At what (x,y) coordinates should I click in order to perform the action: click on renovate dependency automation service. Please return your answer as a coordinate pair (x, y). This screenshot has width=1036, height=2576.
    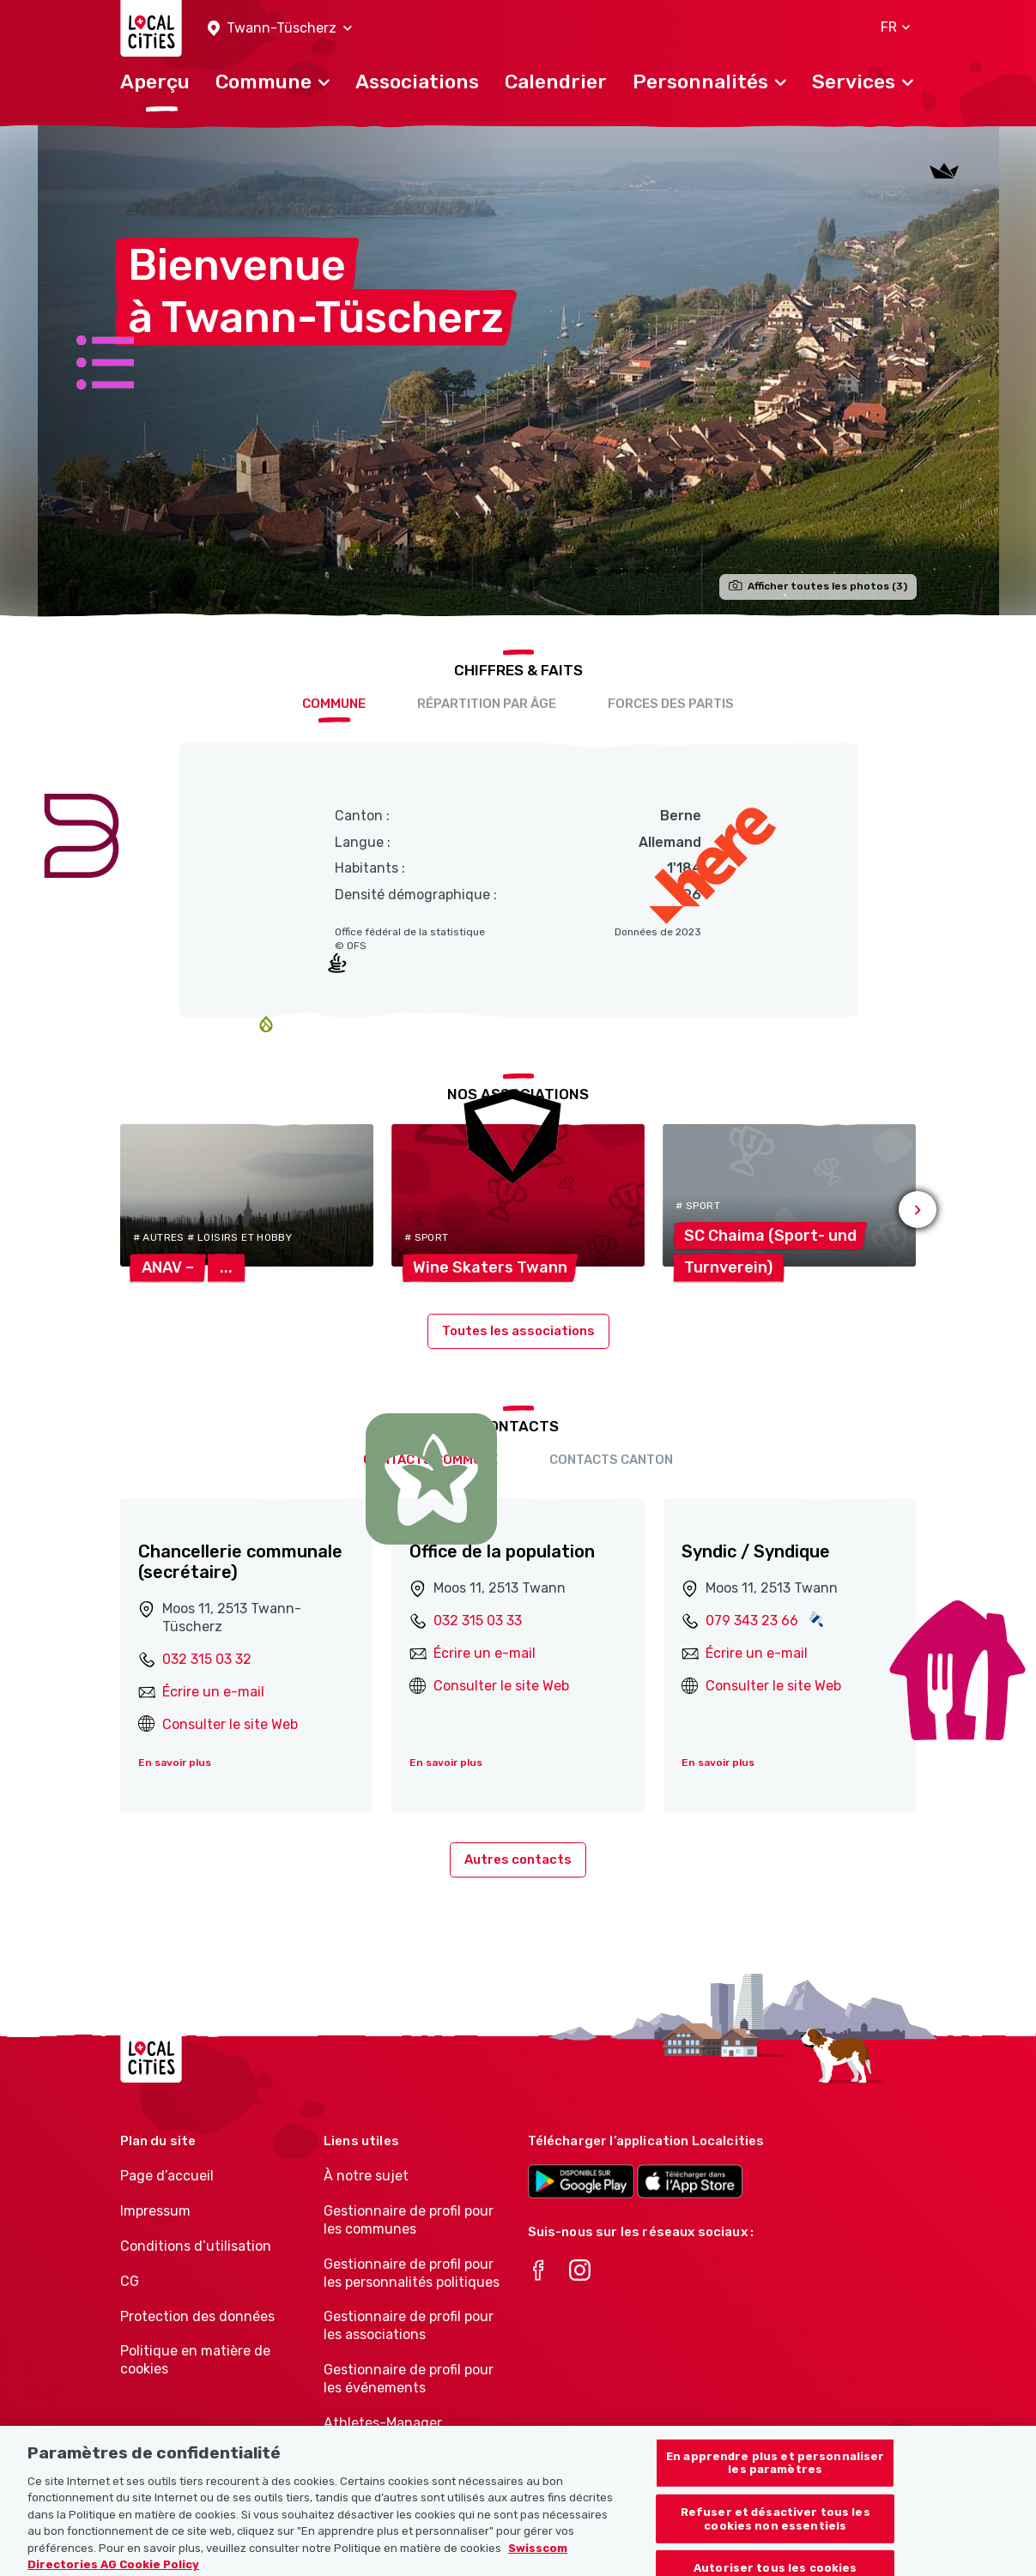
    Looking at the image, I should click on (816, 1619).